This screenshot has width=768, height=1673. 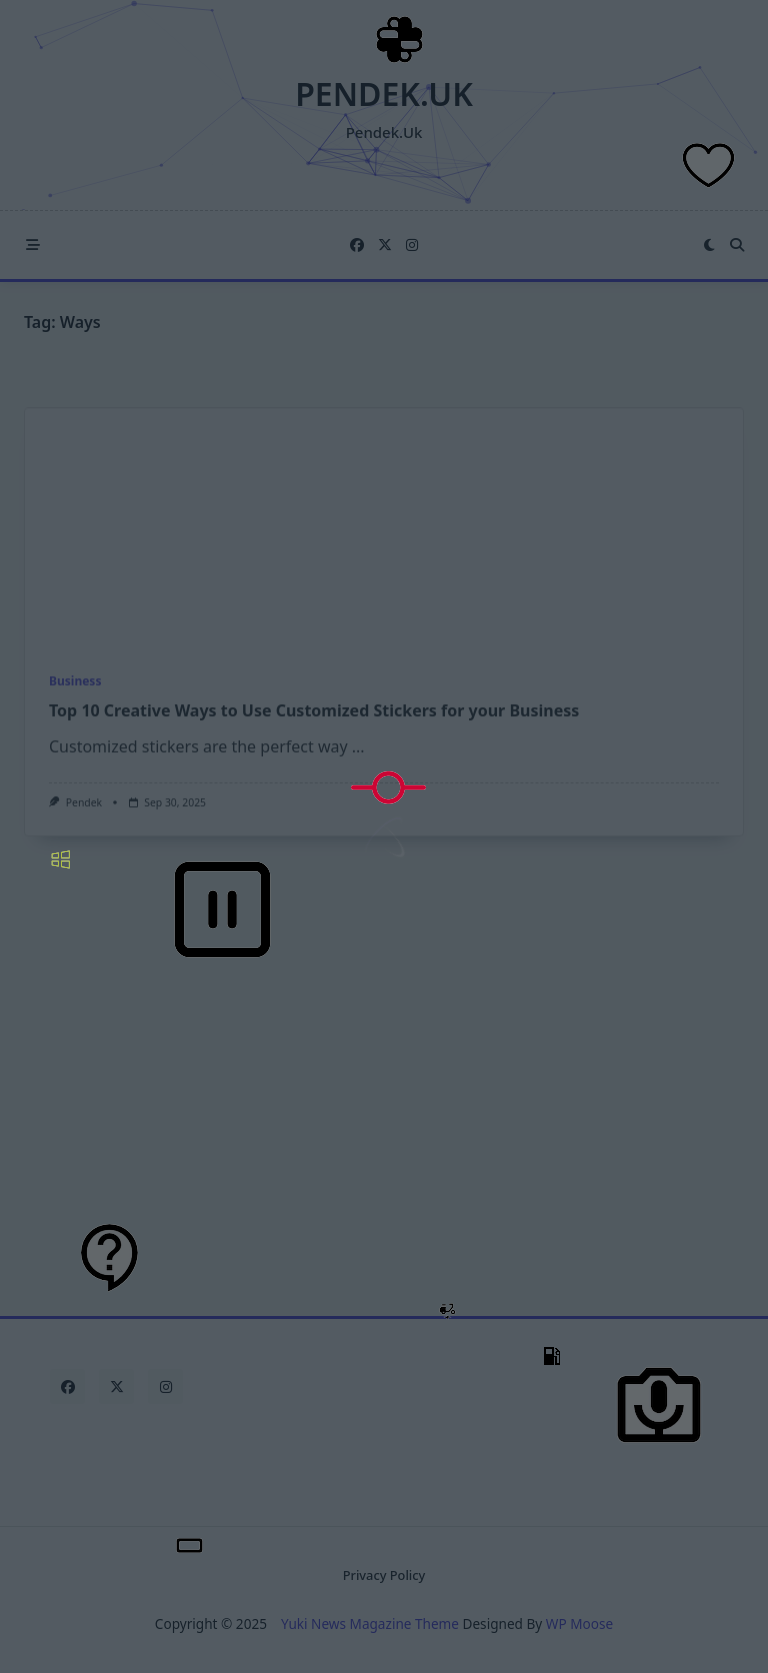 What do you see at coordinates (447, 1310) in the screenshot?
I see `select electric moped as transportation mode` at bounding box center [447, 1310].